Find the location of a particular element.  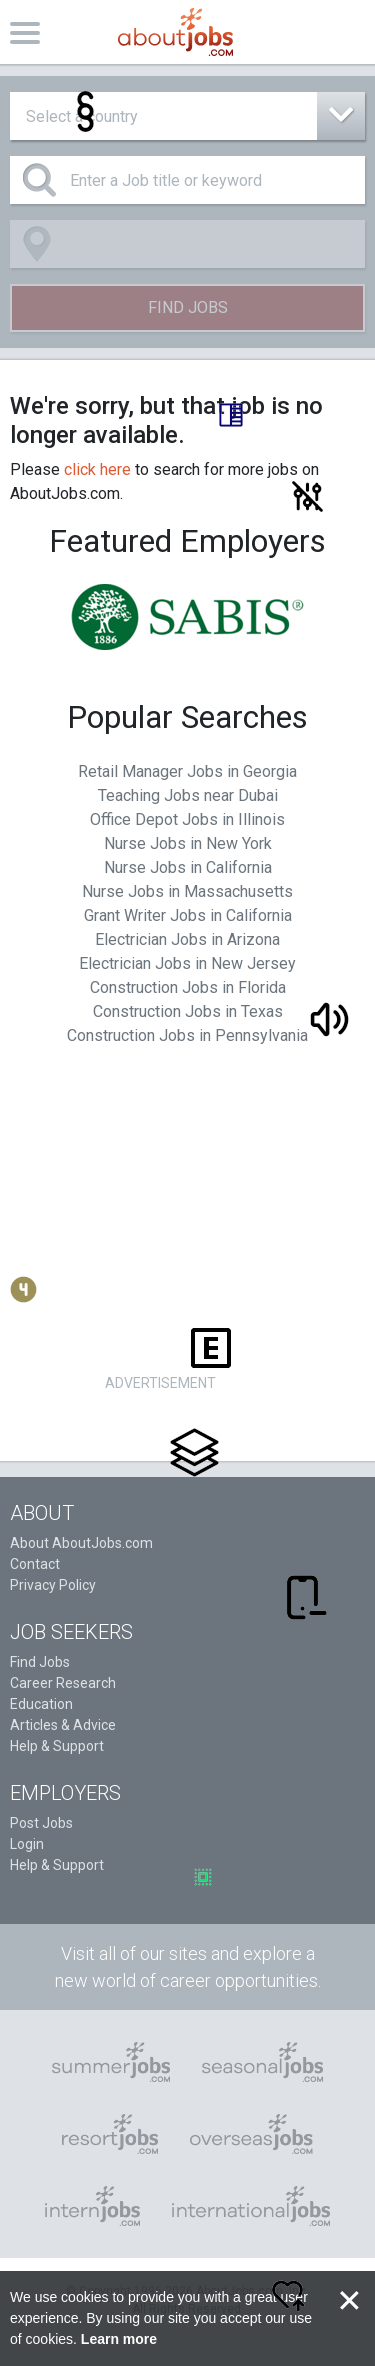

adjust margin spacing around an element is located at coordinates (203, 1877).